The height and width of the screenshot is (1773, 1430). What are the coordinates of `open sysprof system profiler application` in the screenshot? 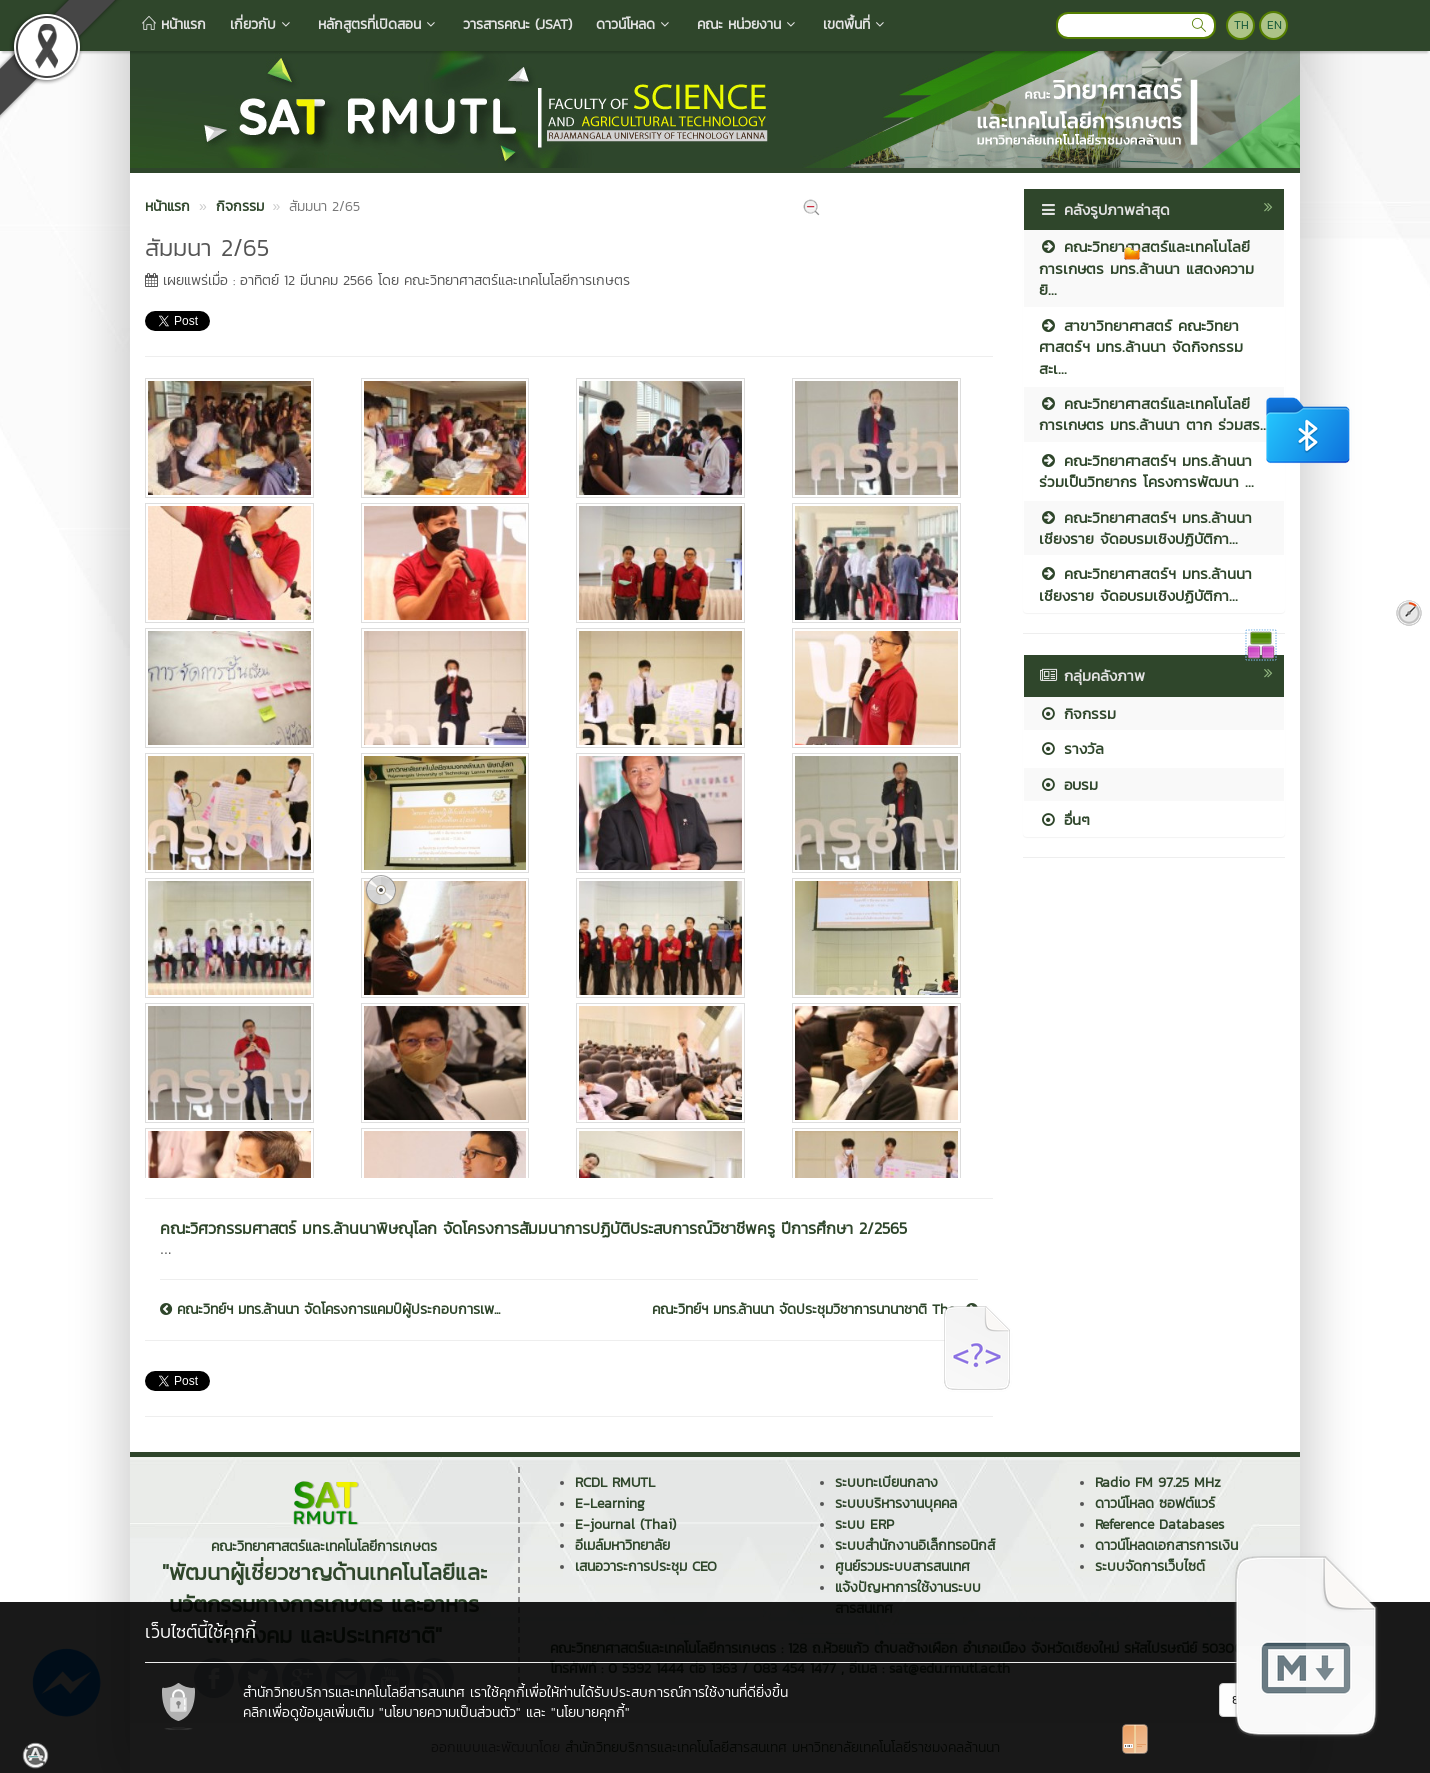 It's located at (1409, 613).